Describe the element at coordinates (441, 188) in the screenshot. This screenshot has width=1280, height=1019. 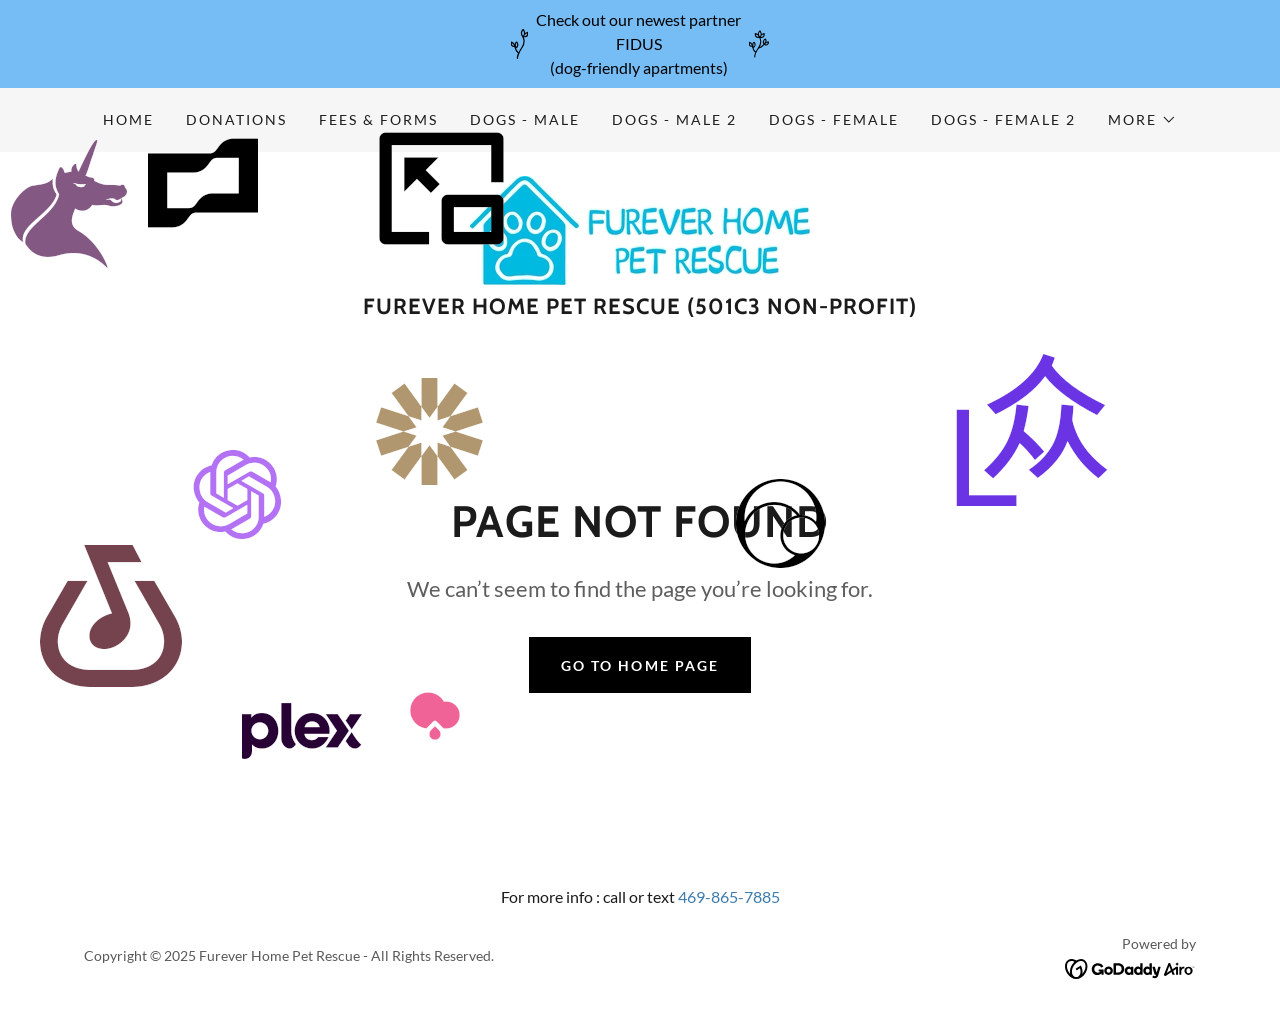
I see `exit picture-in-picture mode` at that location.